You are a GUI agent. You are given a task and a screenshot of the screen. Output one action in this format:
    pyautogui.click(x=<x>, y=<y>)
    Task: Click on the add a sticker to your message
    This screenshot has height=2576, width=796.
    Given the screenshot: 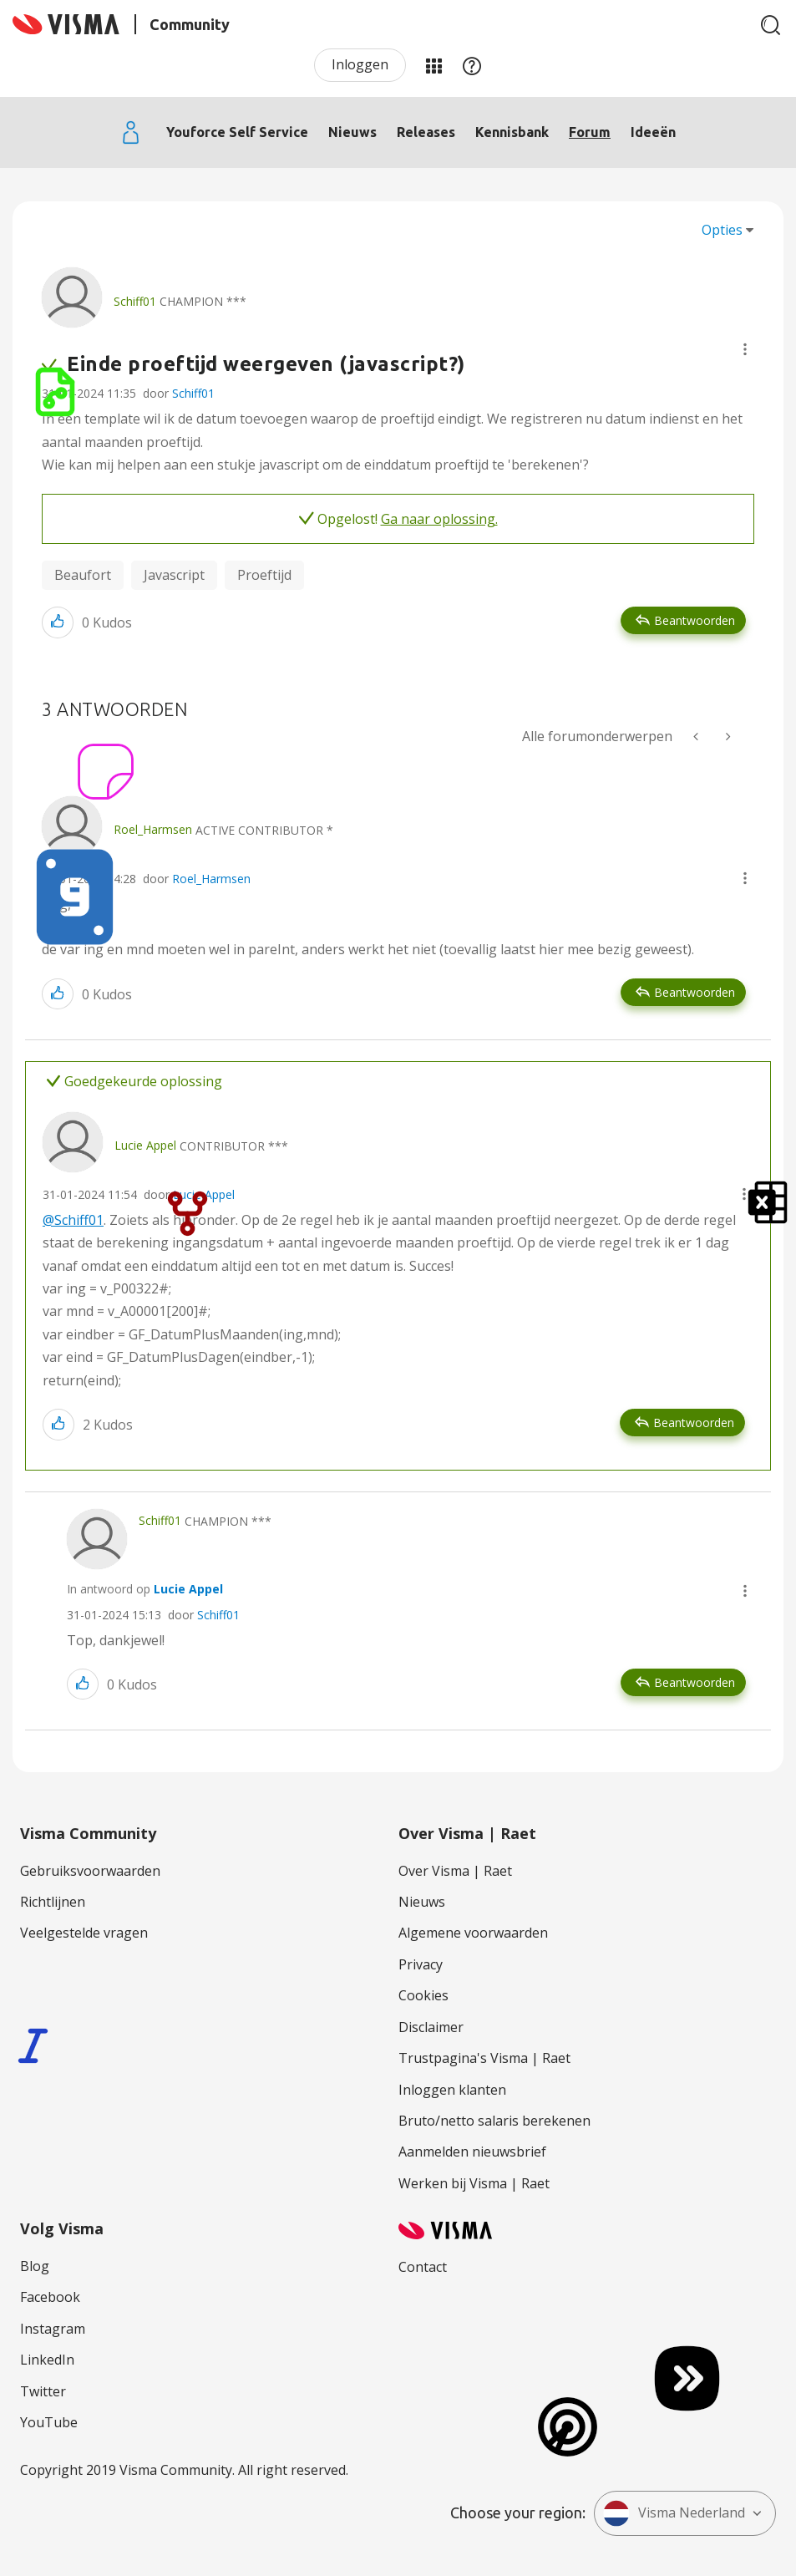 What is the action you would take?
    pyautogui.click(x=105, y=771)
    